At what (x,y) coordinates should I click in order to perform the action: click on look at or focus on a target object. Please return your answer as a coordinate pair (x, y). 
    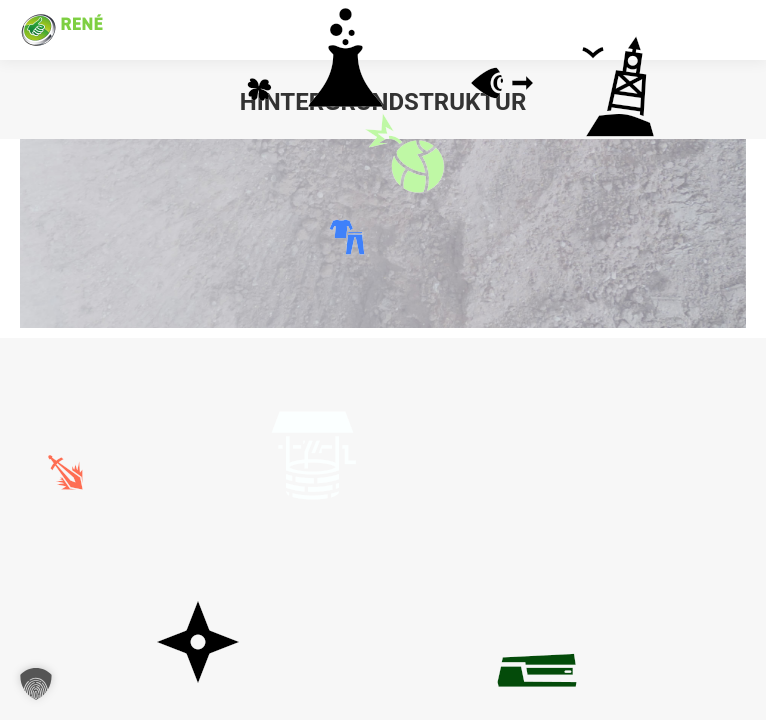
    Looking at the image, I should click on (503, 83).